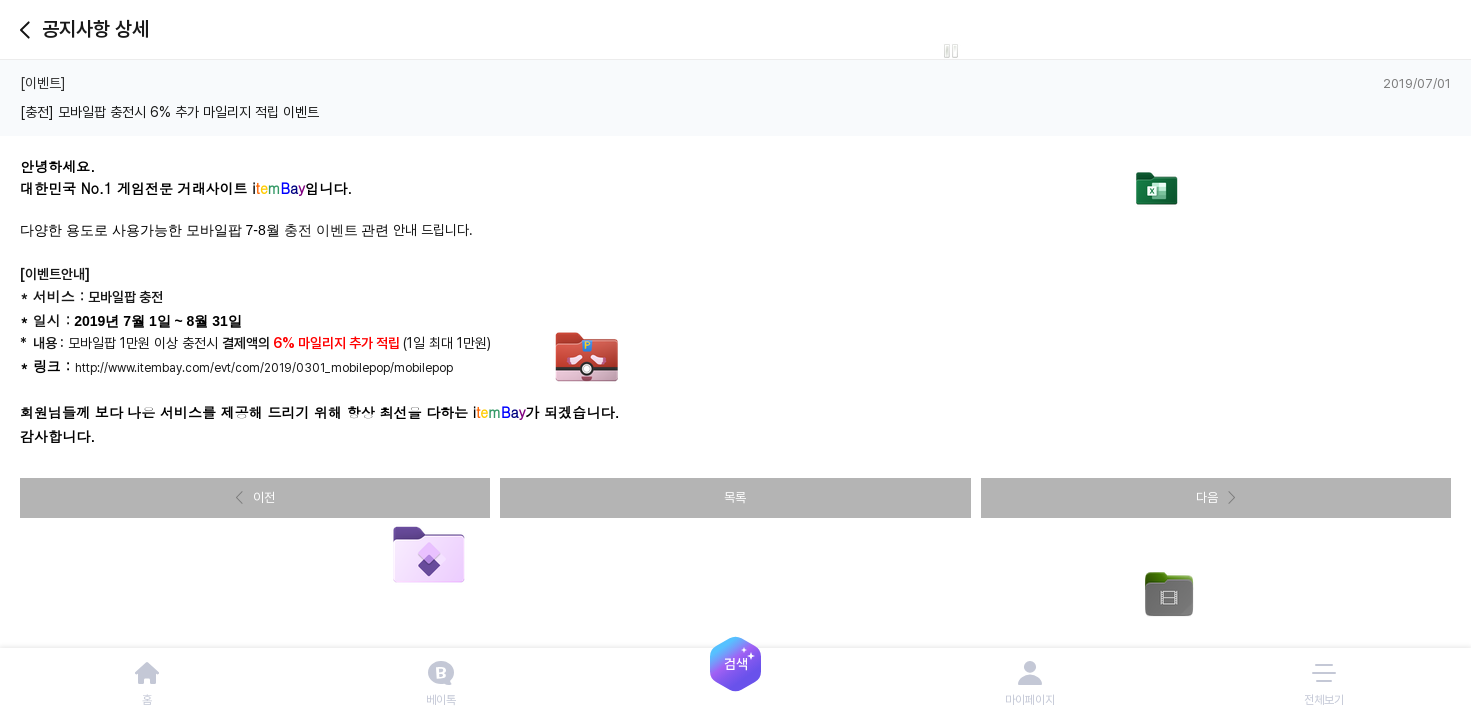  I want to click on open pokémon-themed folder, so click(586, 358).